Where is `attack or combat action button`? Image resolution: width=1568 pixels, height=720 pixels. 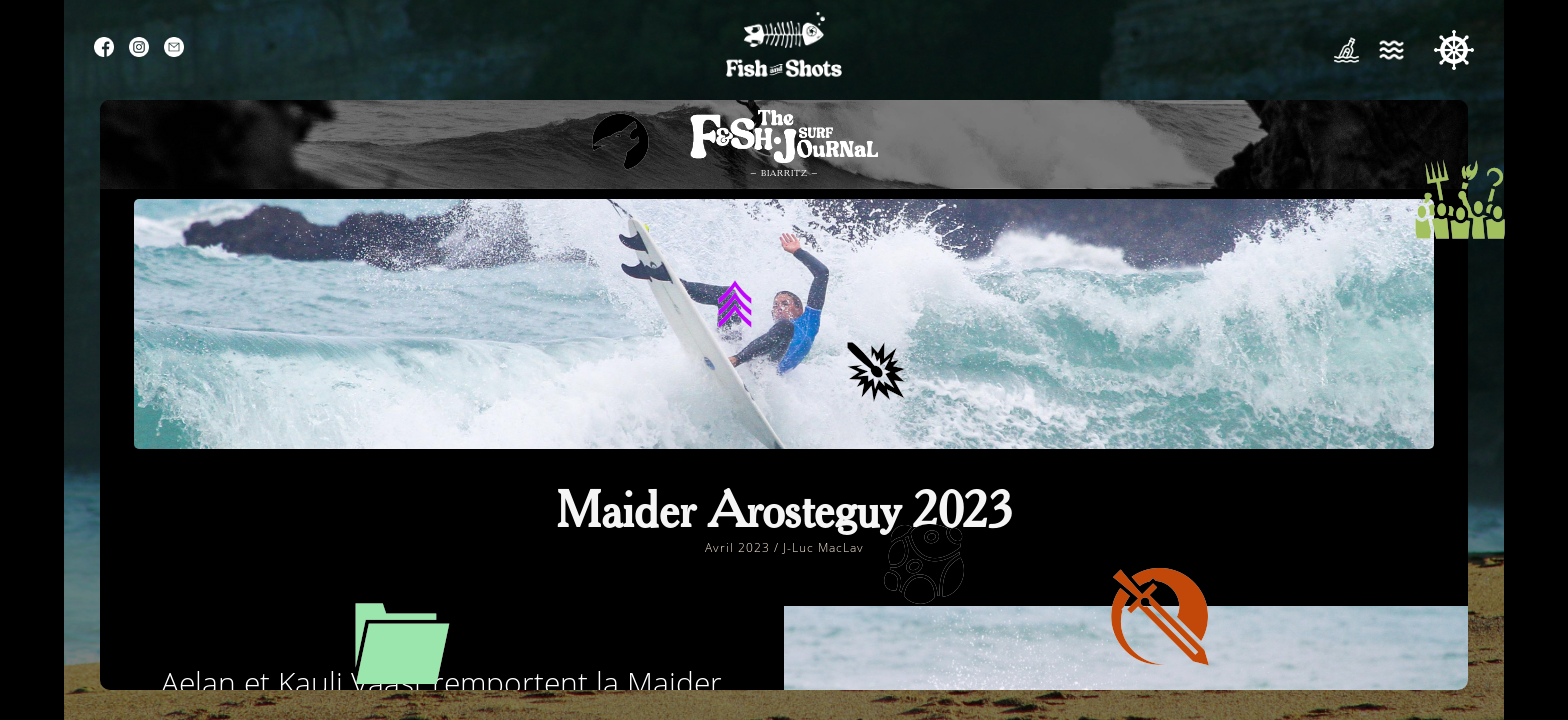 attack or combat action button is located at coordinates (1159, 616).